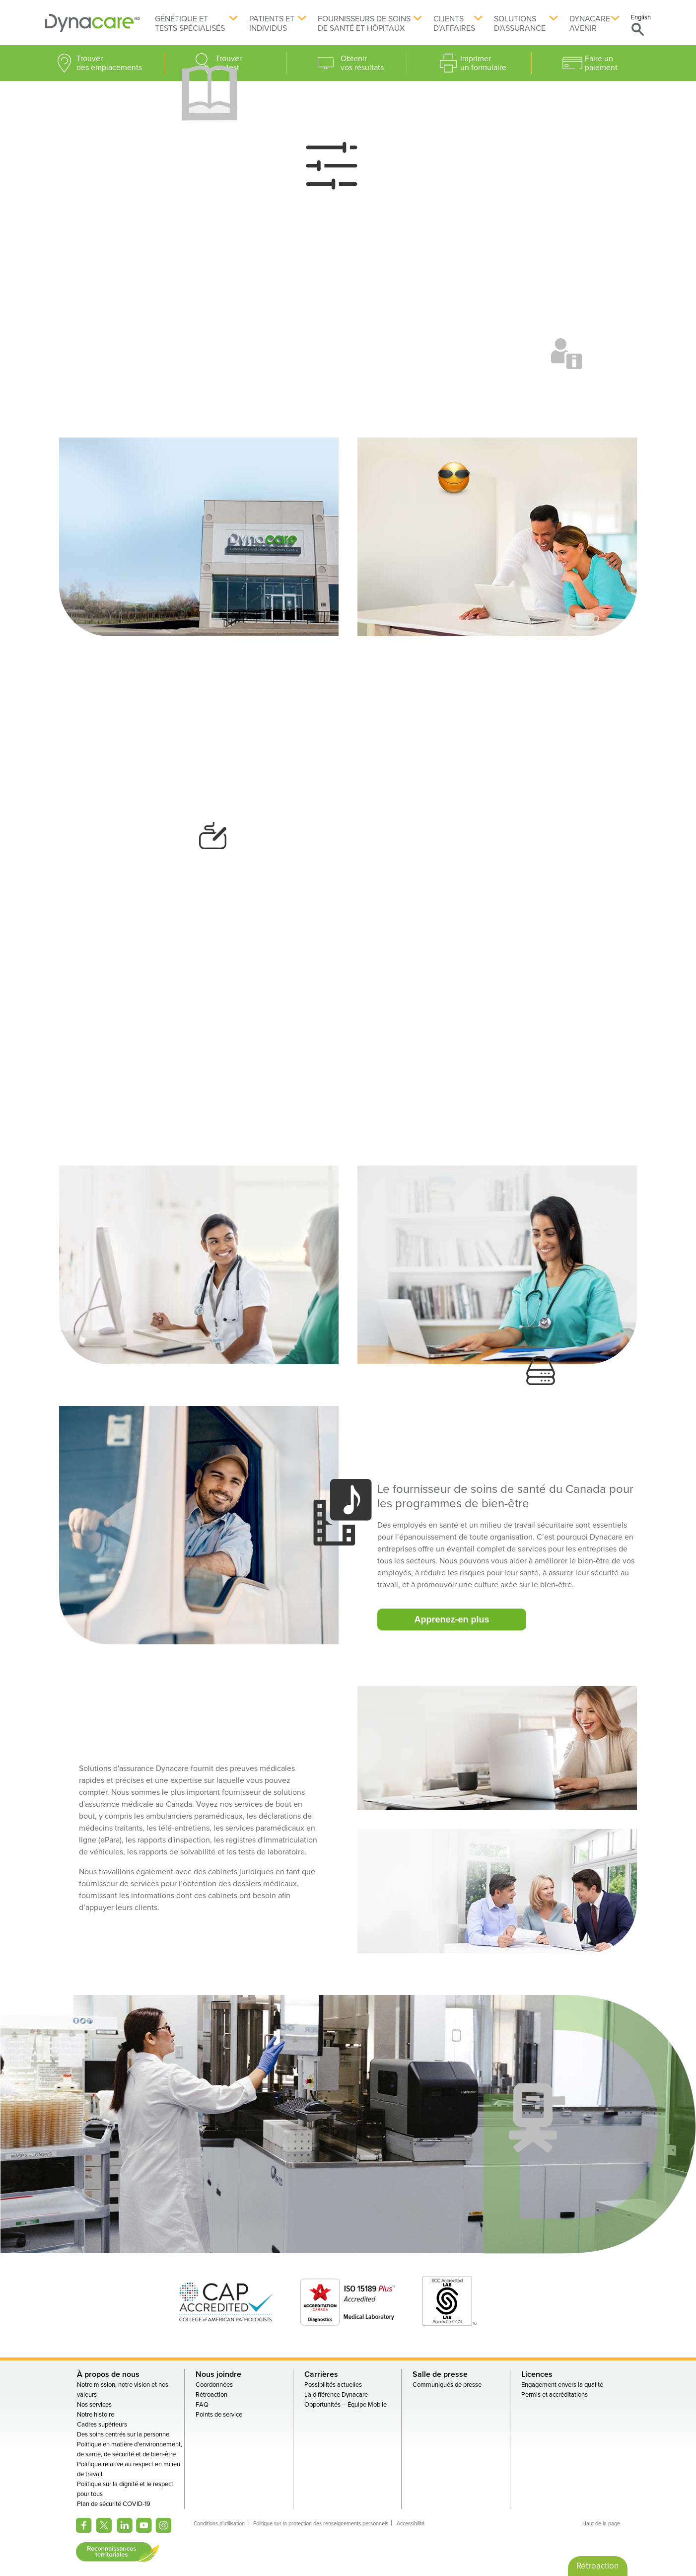 Image resolution: width=696 pixels, height=2576 pixels. I want to click on configure network proxy settings, so click(539, 2118).